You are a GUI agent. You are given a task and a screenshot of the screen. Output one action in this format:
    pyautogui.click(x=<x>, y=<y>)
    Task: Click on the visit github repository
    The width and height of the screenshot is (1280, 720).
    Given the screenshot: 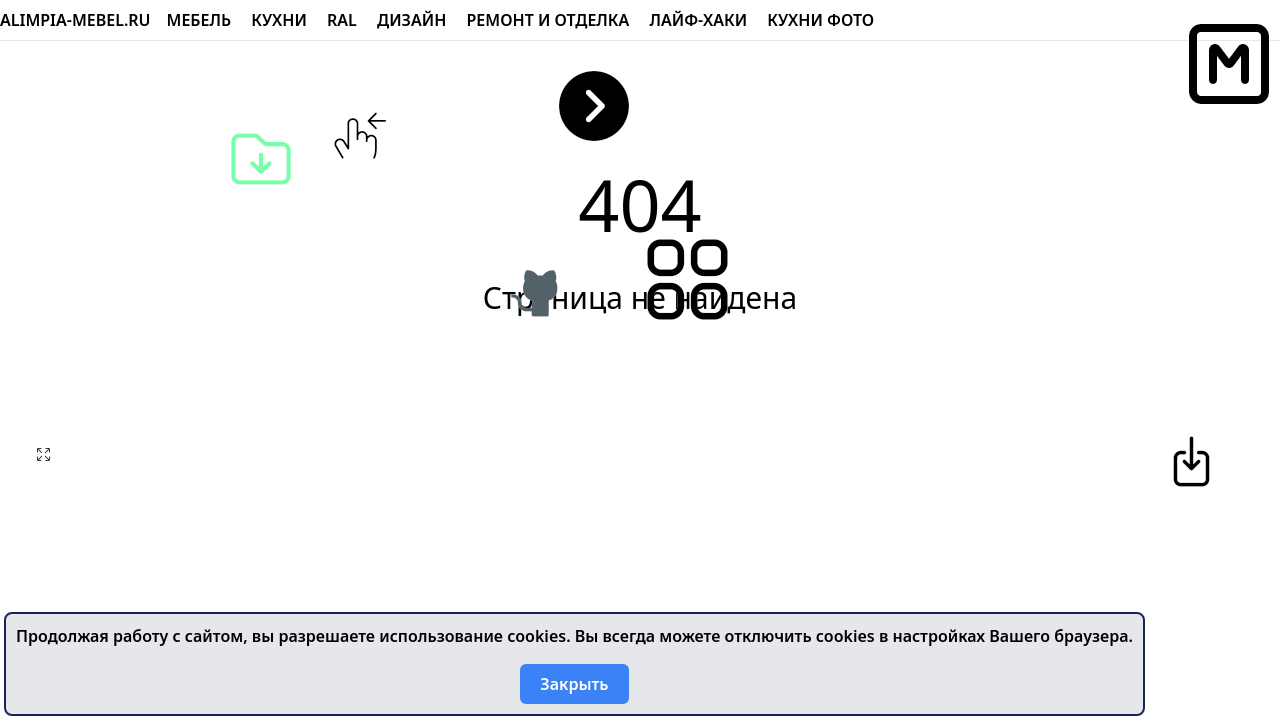 What is the action you would take?
    pyautogui.click(x=538, y=292)
    